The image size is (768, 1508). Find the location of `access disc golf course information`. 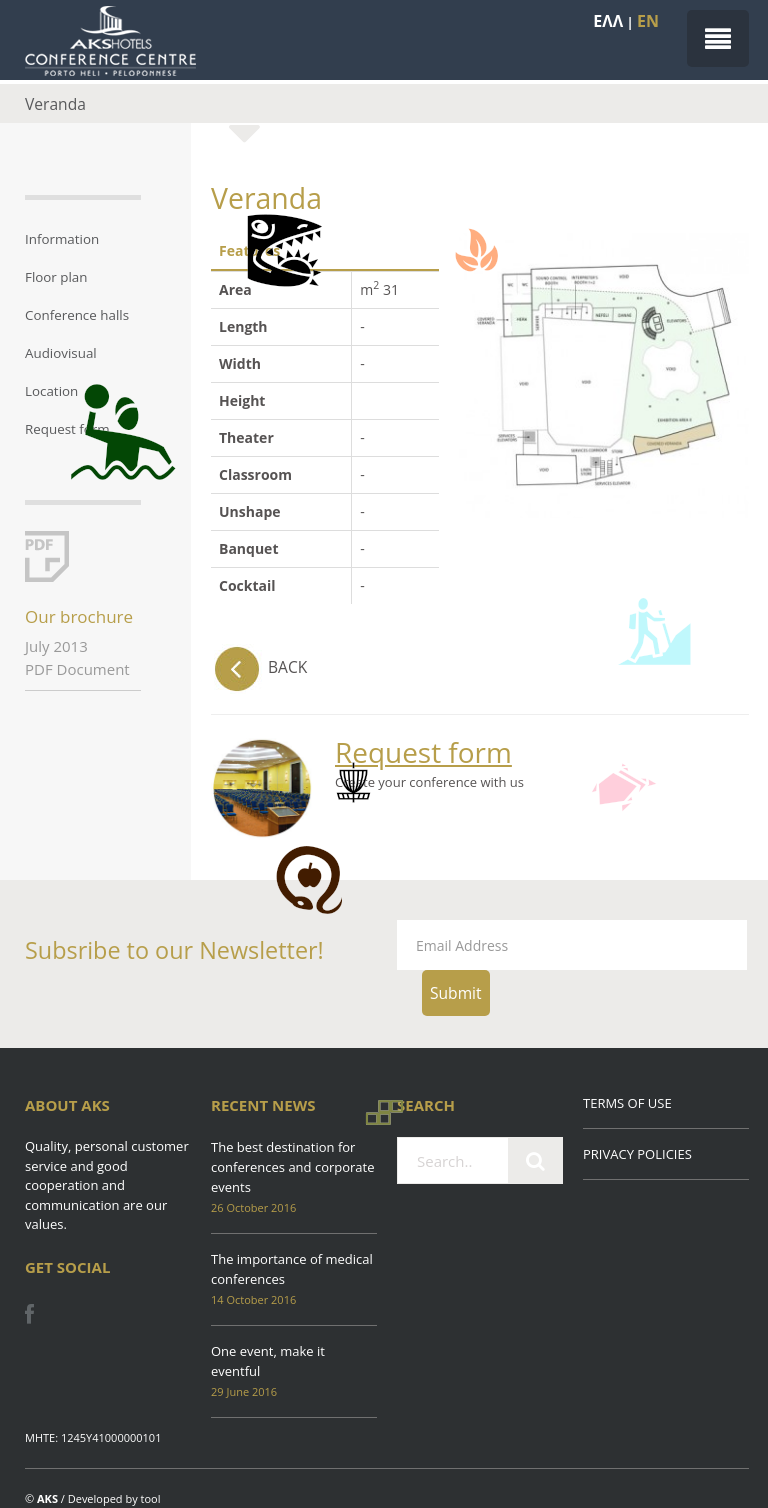

access disc golf course information is located at coordinates (353, 782).